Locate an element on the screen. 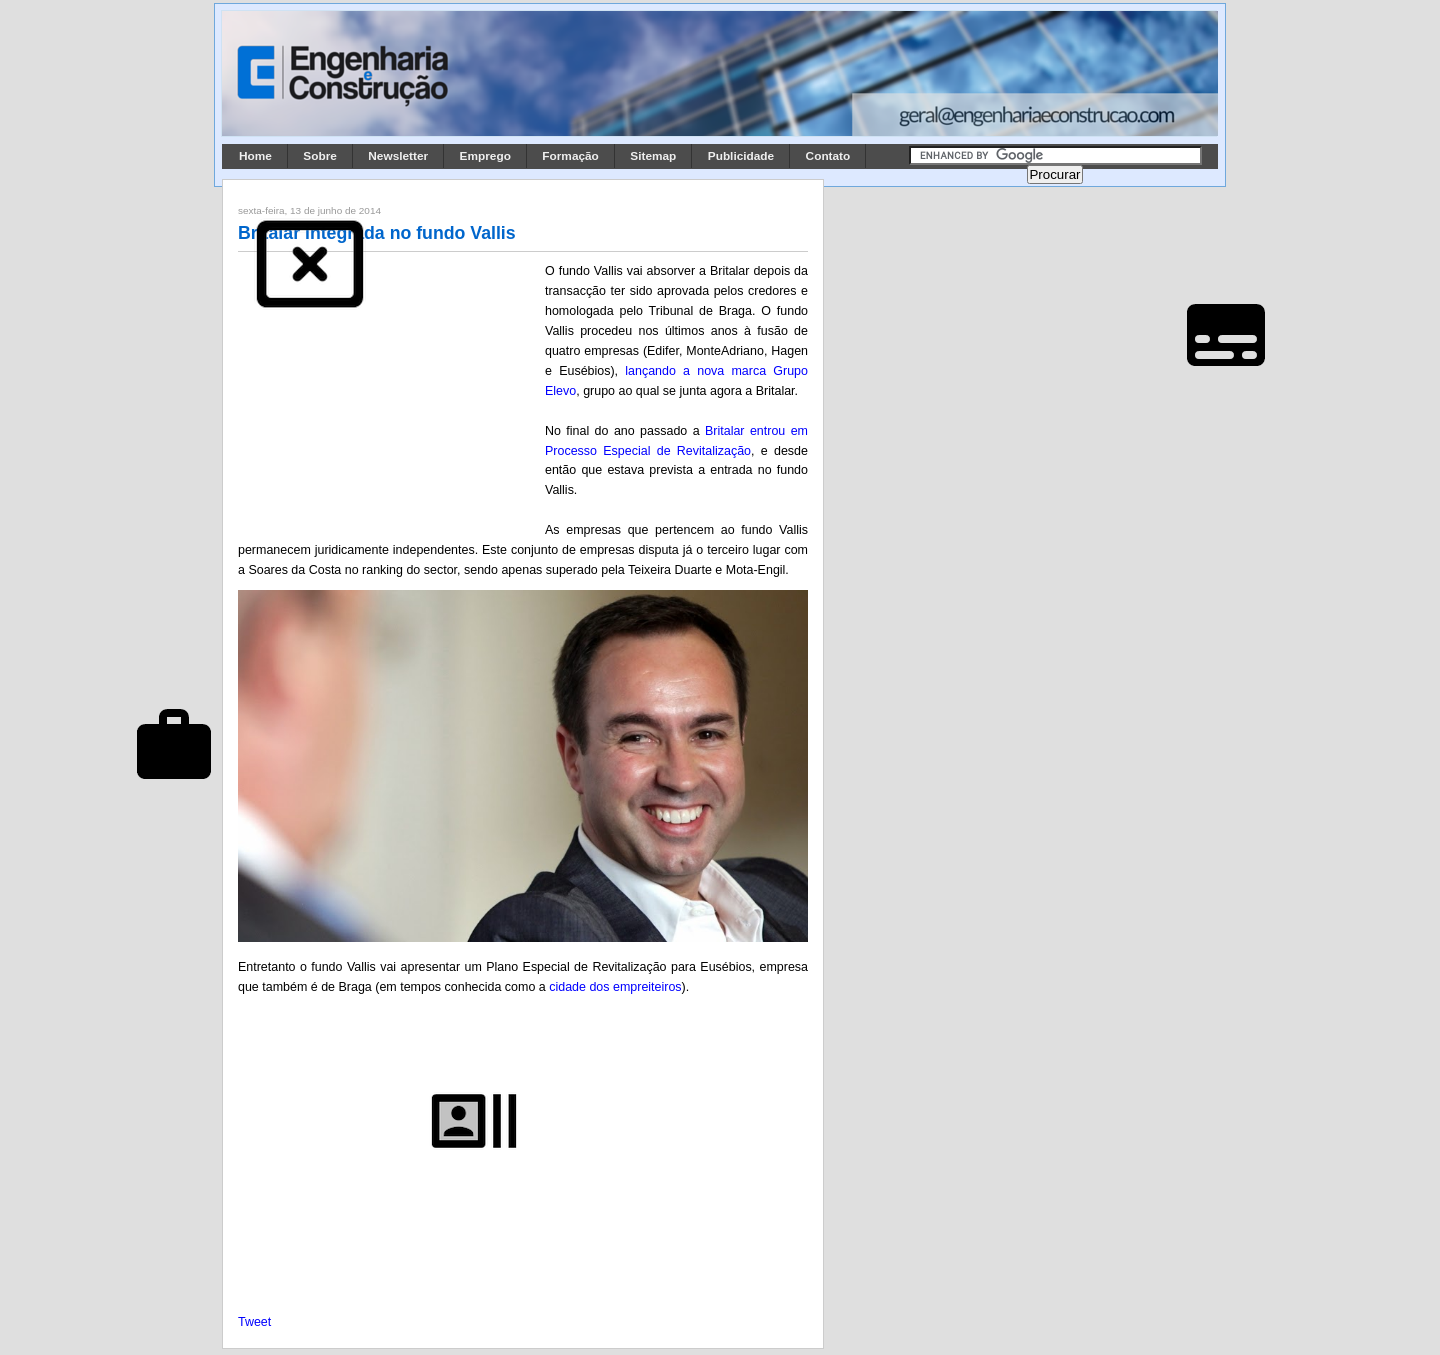 This screenshot has width=1440, height=1355. enable subtitles or closed captions is located at coordinates (1226, 335).